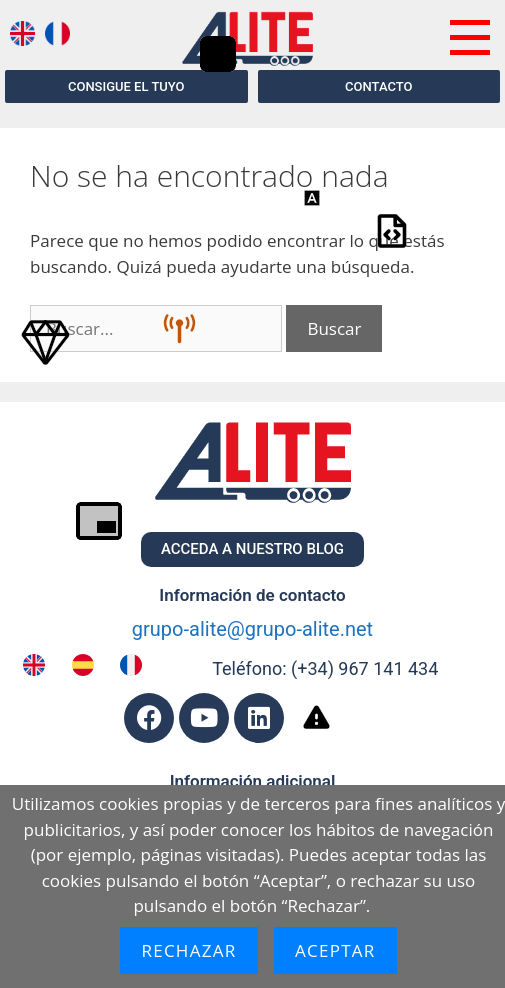 This screenshot has width=505, height=988. I want to click on indicates premium or pro membership status, so click(45, 342).